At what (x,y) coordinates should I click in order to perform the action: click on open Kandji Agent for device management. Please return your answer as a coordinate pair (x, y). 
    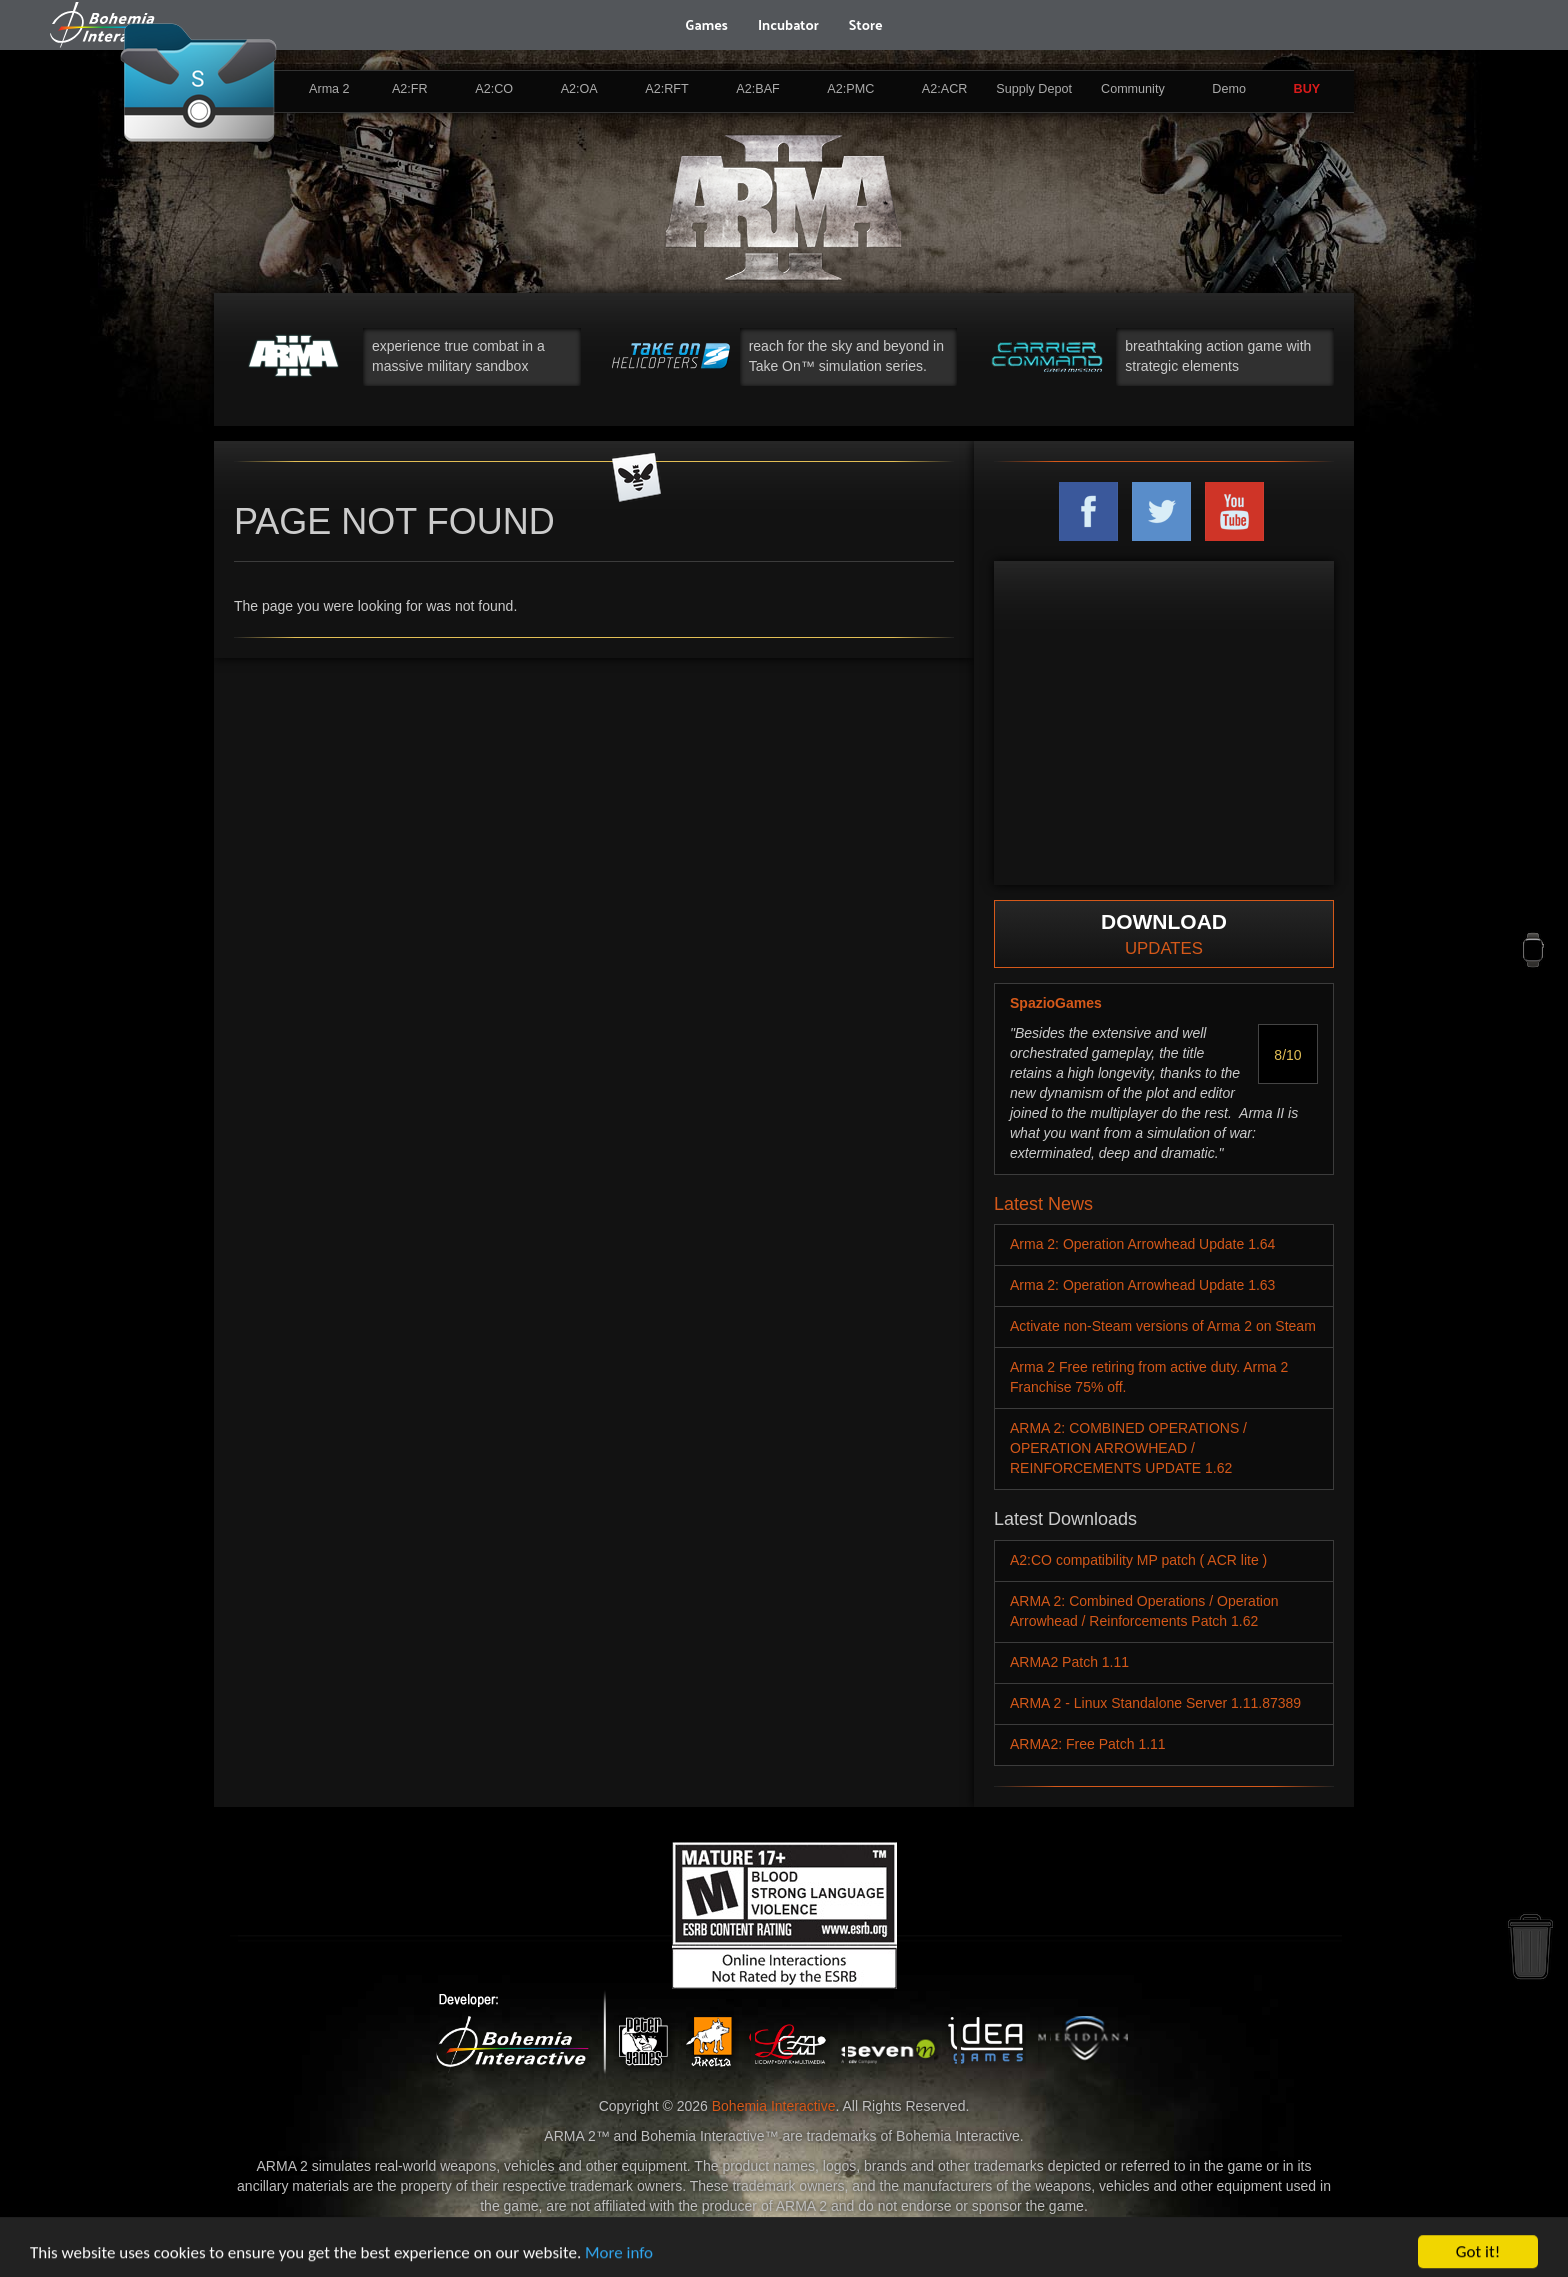
    Looking at the image, I should click on (636, 477).